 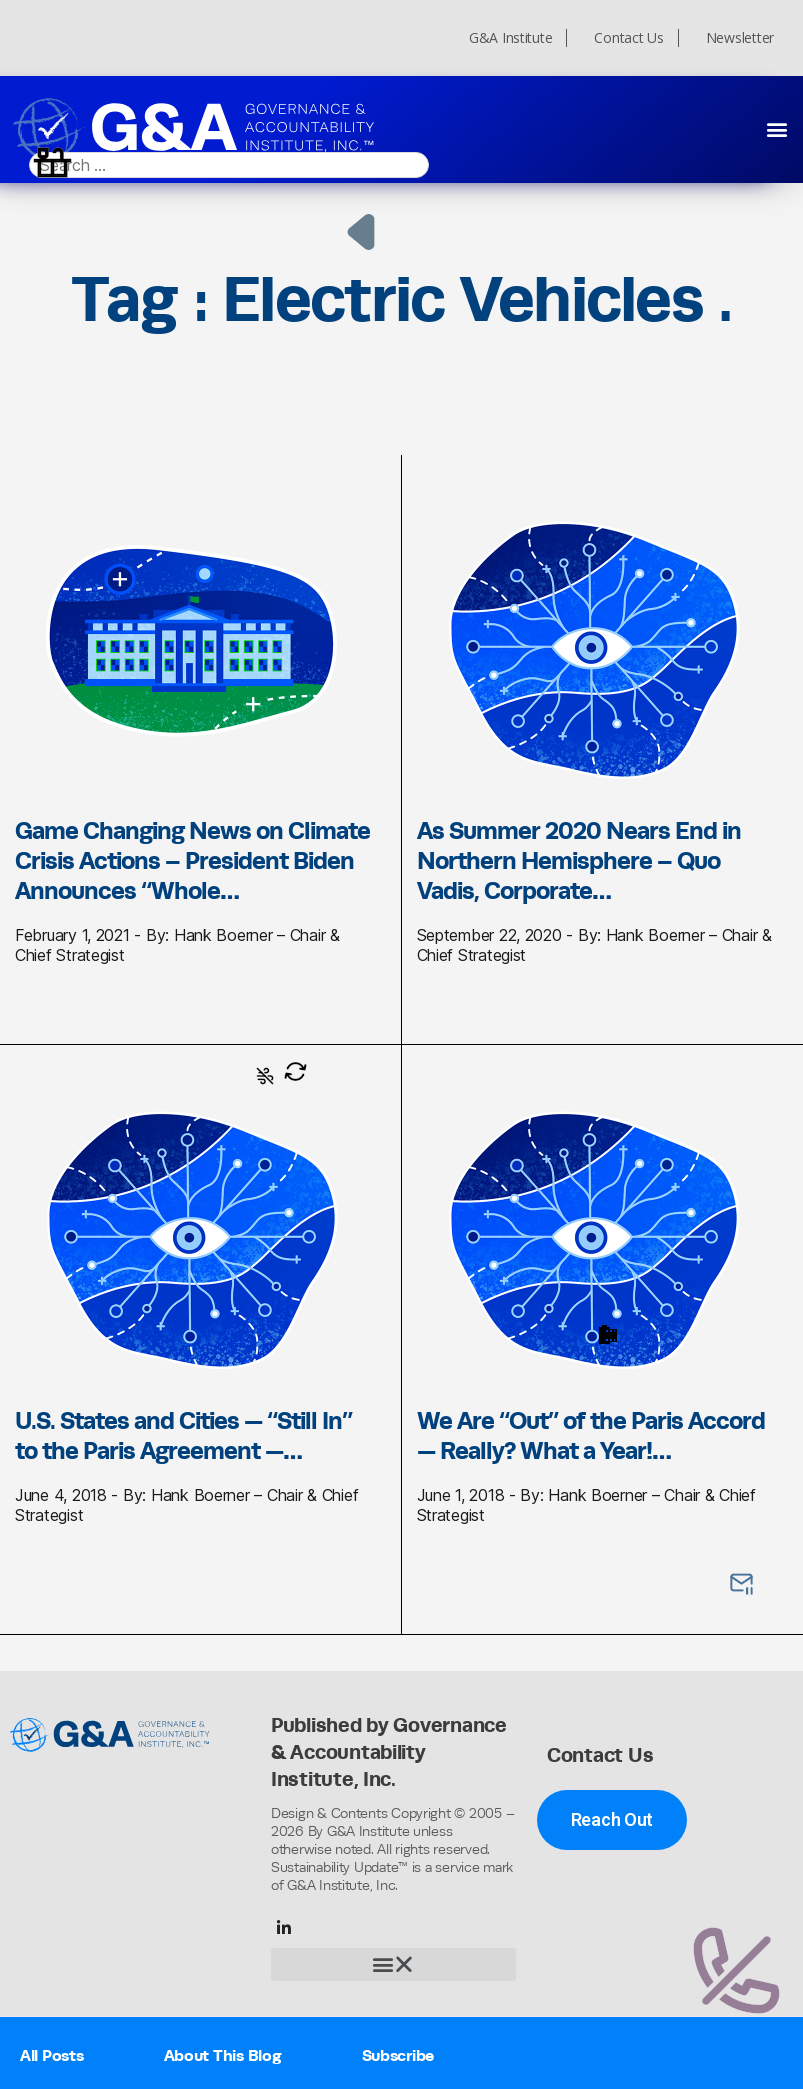 What do you see at coordinates (736, 1970) in the screenshot?
I see `mute or disable incoming calls` at bounding box center [736, 1970].